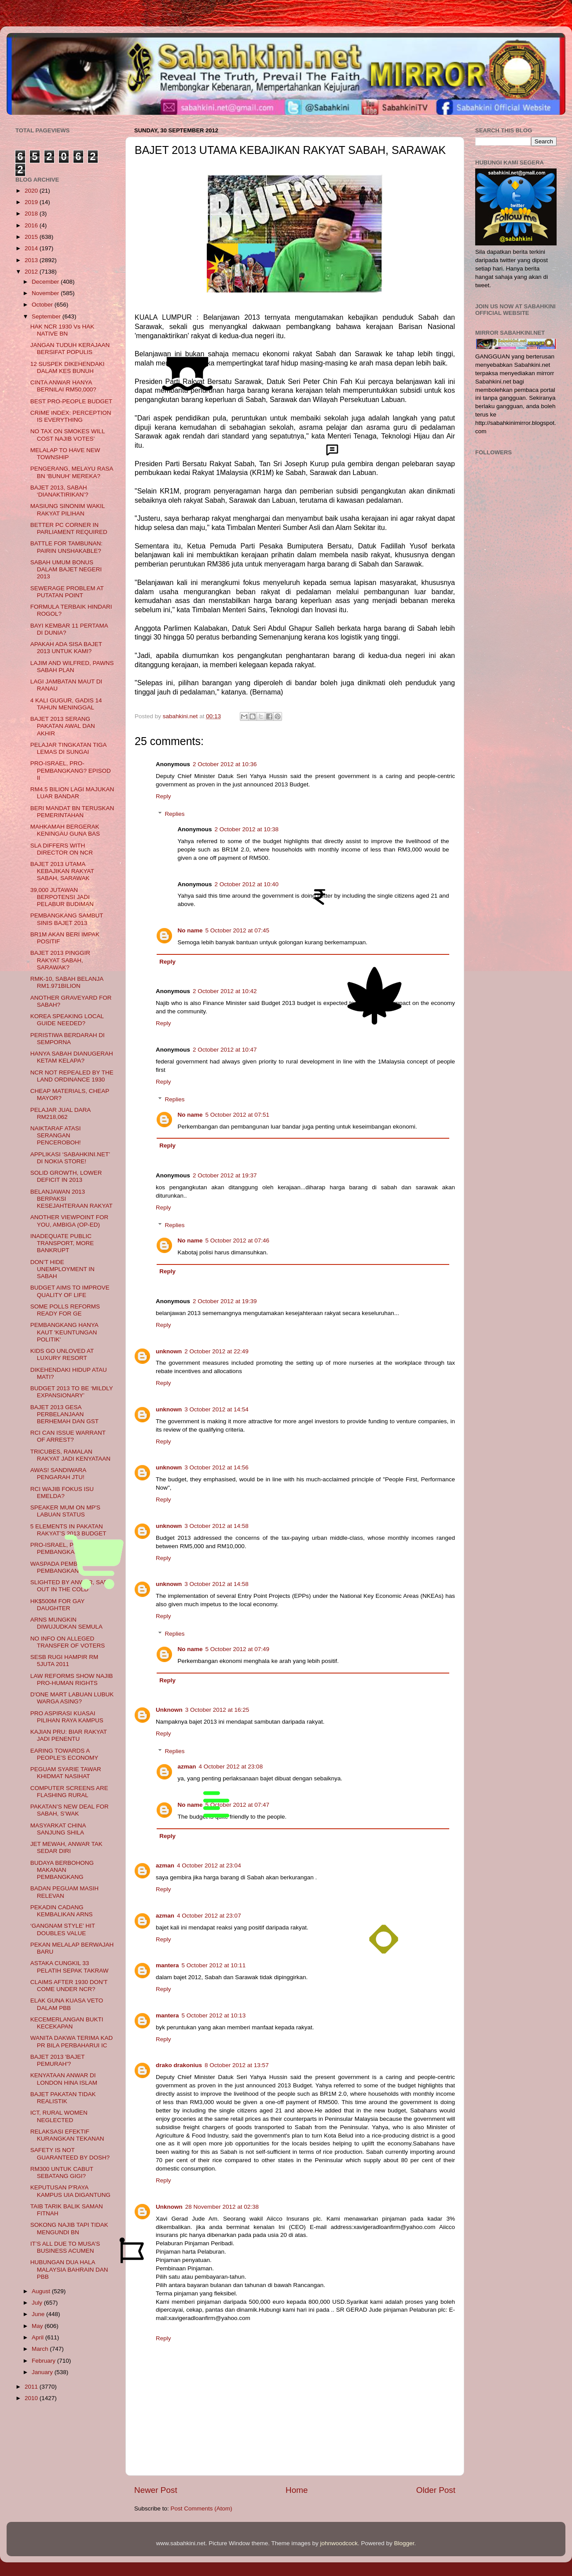 This screenshot has height=2576, width=572. Describe the element at coordinates (332, 449) in the screenshot. I see `open chat or messaging` at that location.